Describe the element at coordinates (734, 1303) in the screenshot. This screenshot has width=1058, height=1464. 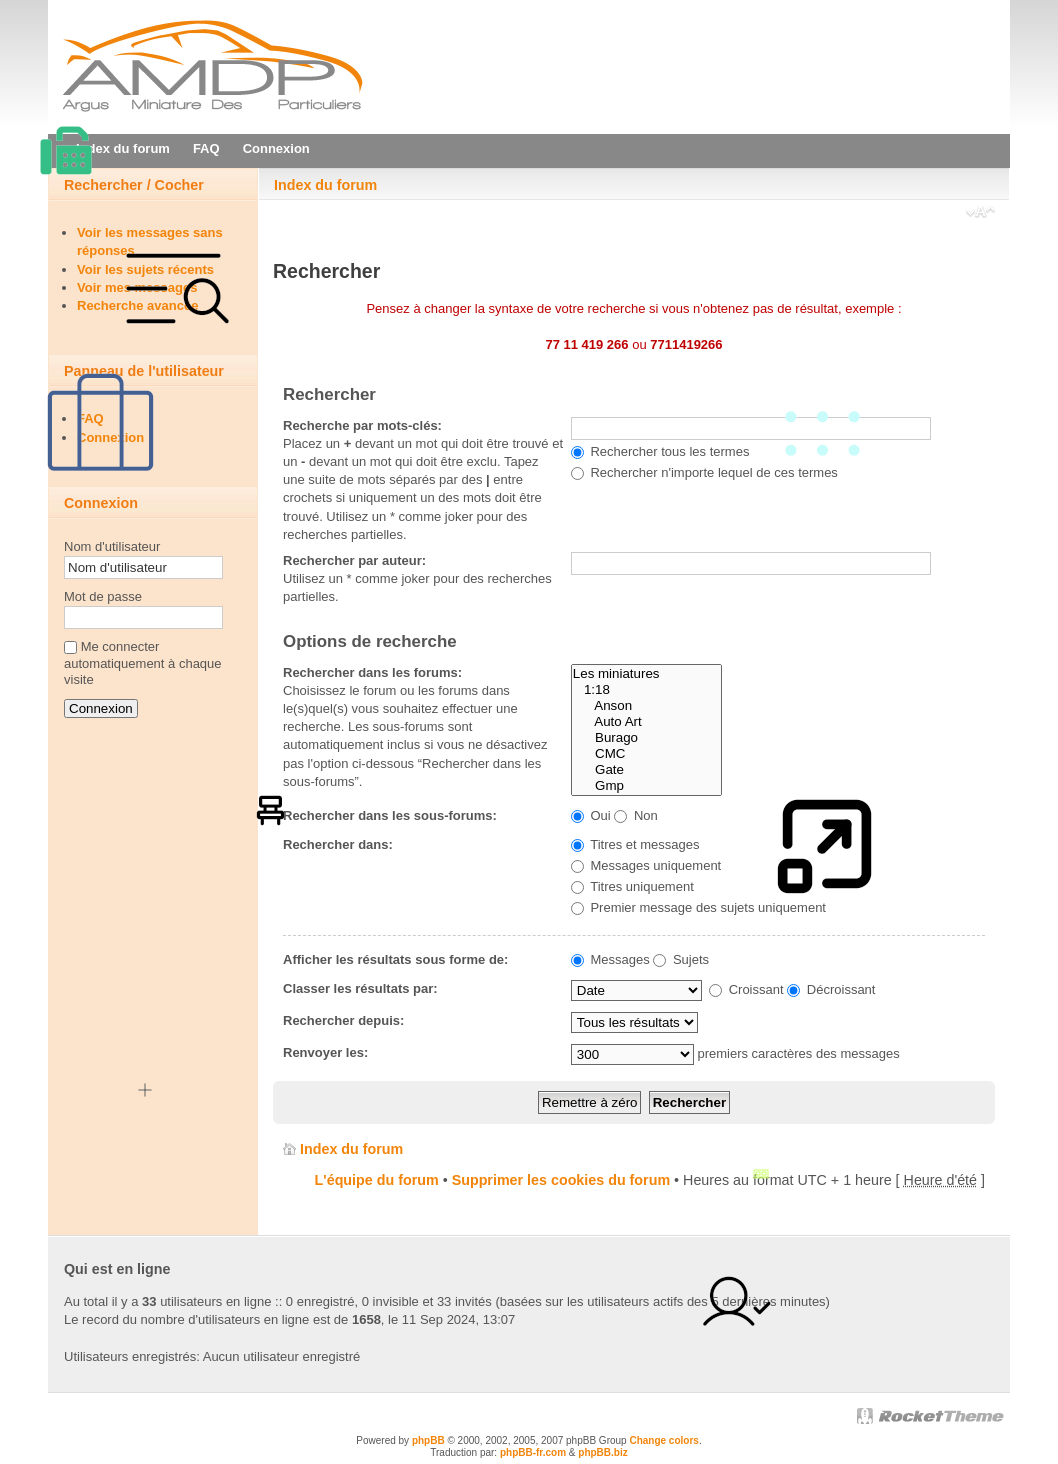
I see `verify or approve a user account` at that location.